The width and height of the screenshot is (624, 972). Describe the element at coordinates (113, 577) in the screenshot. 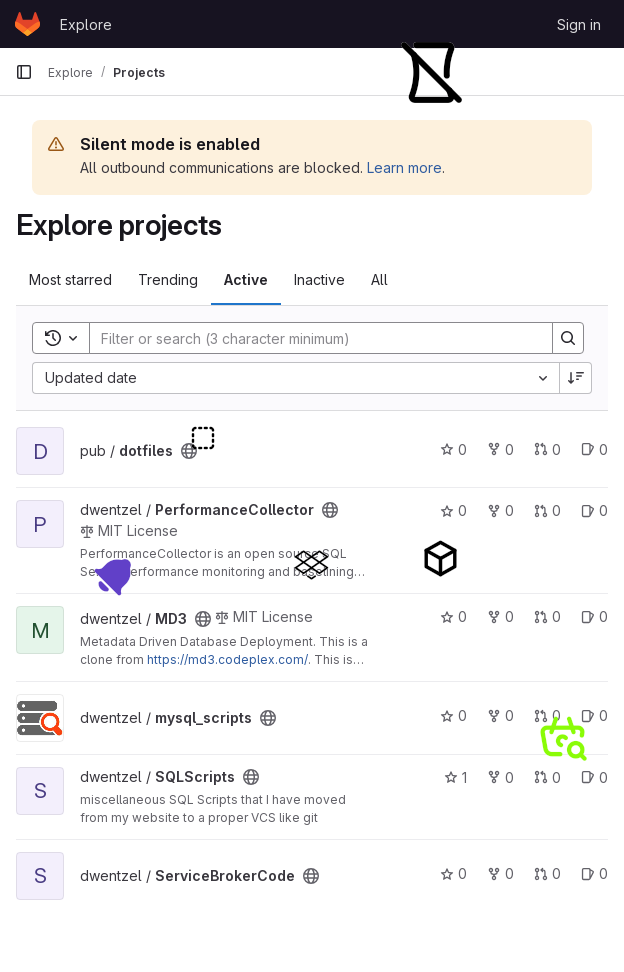

I see `notifications are active` at that location.